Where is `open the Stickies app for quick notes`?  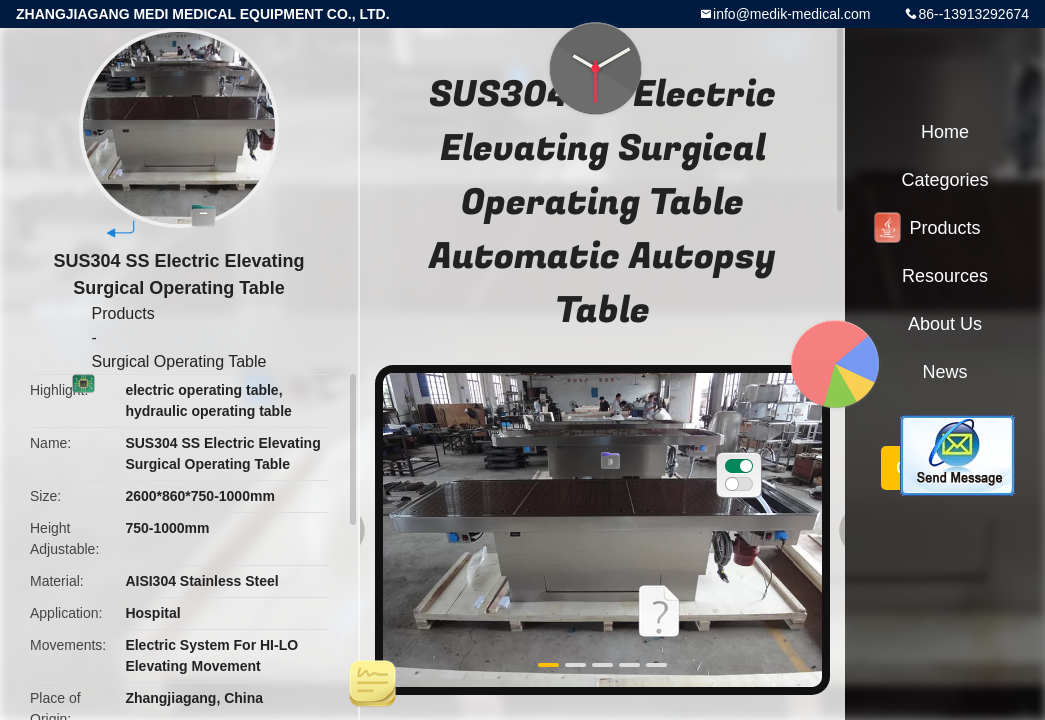 open the Stickies app for quick notes is located at coordinates (372, 683).